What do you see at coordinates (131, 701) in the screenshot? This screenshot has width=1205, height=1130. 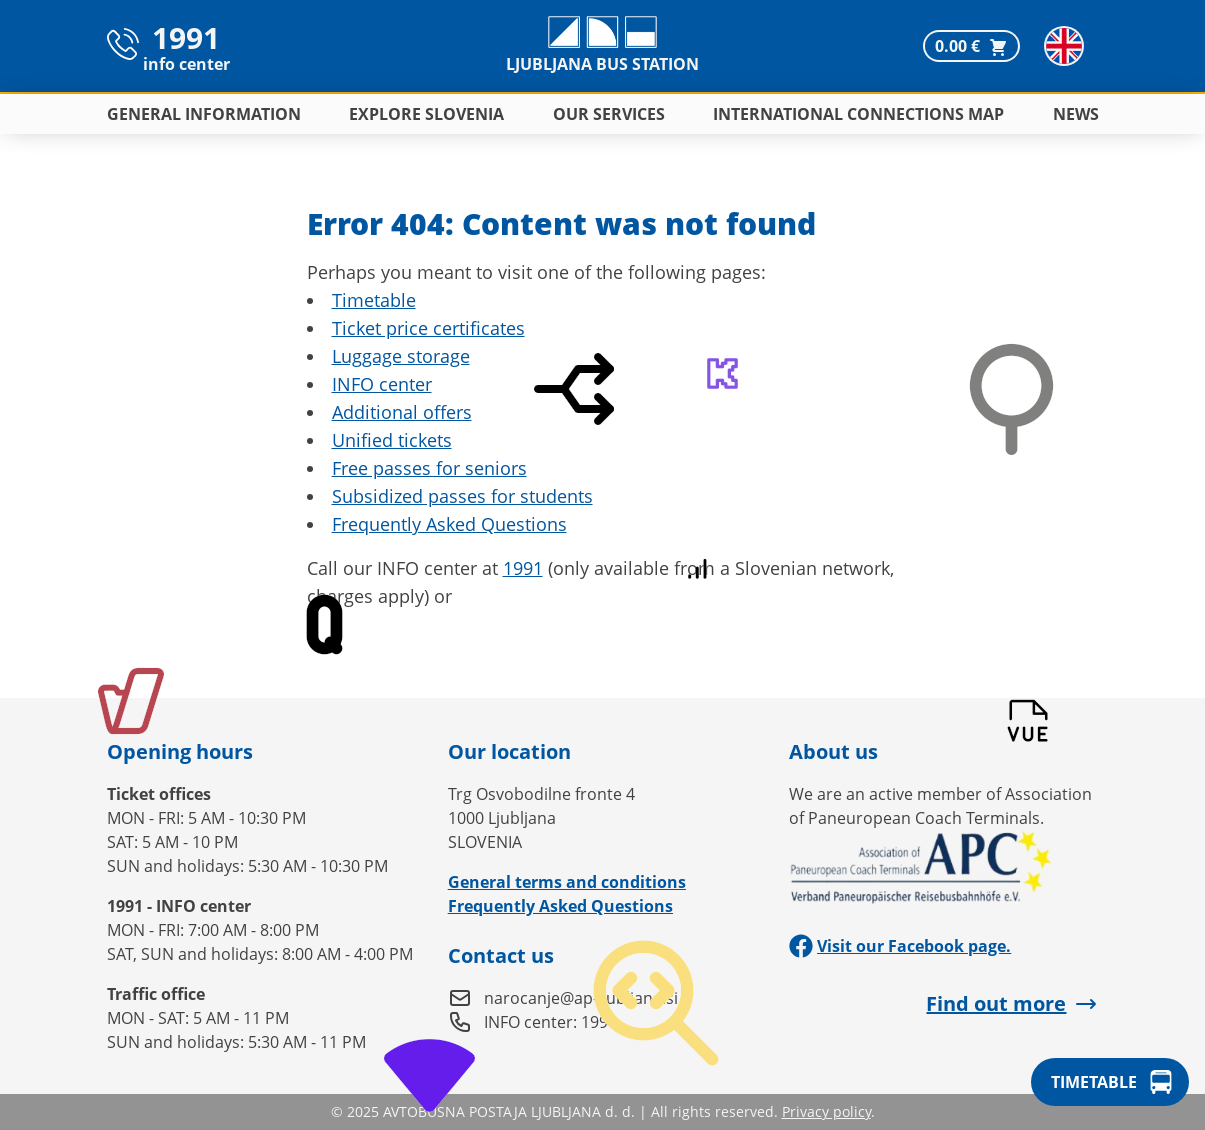 I see `open kbin social platform` at bounding box center [131, 701].